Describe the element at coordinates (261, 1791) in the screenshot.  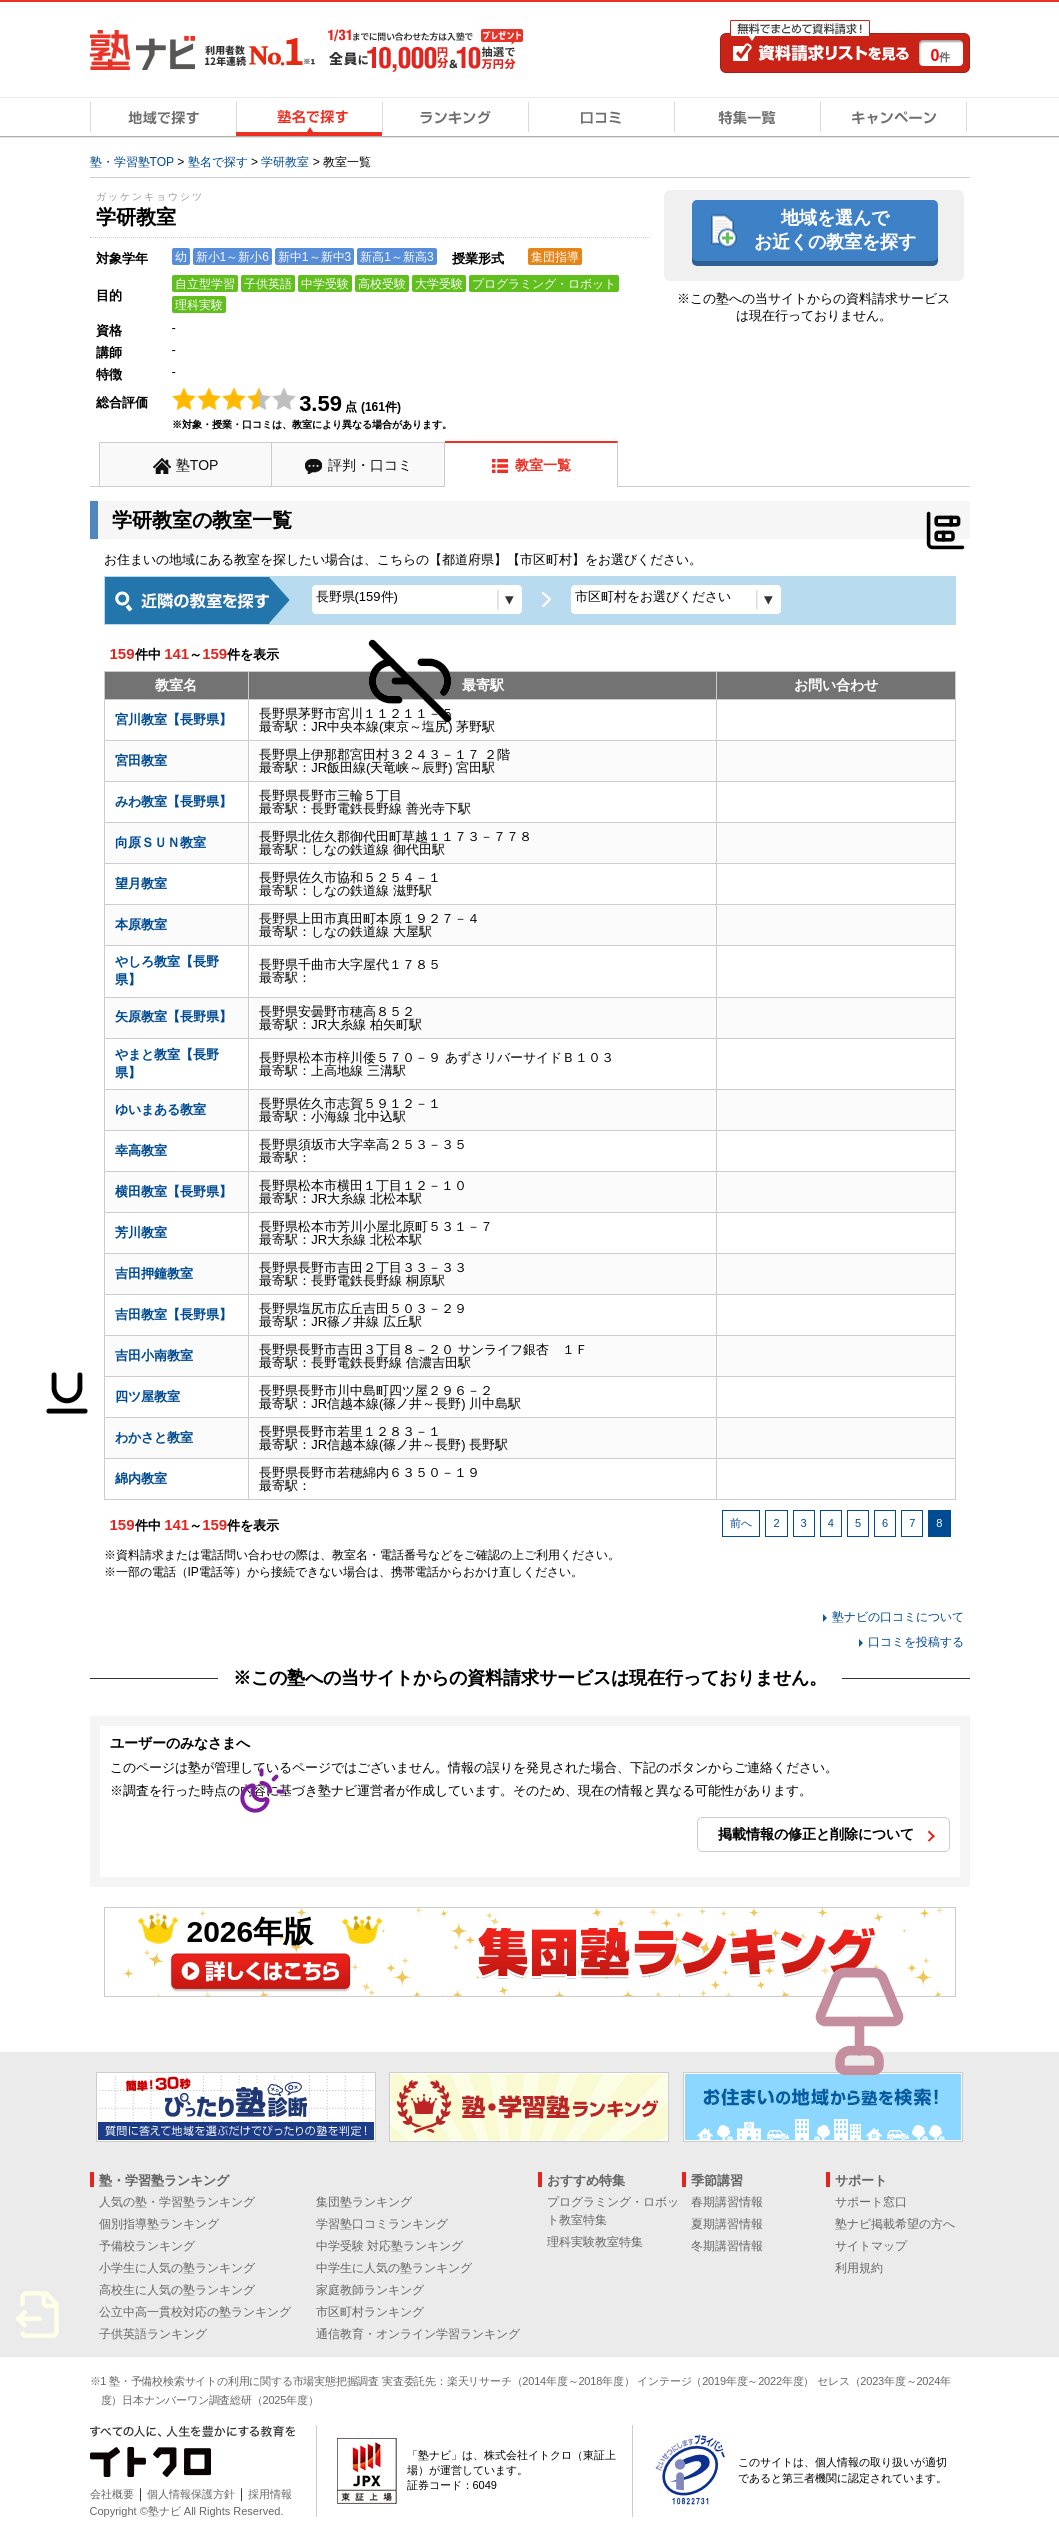
I see `toggle between light and dark mode` at that location.